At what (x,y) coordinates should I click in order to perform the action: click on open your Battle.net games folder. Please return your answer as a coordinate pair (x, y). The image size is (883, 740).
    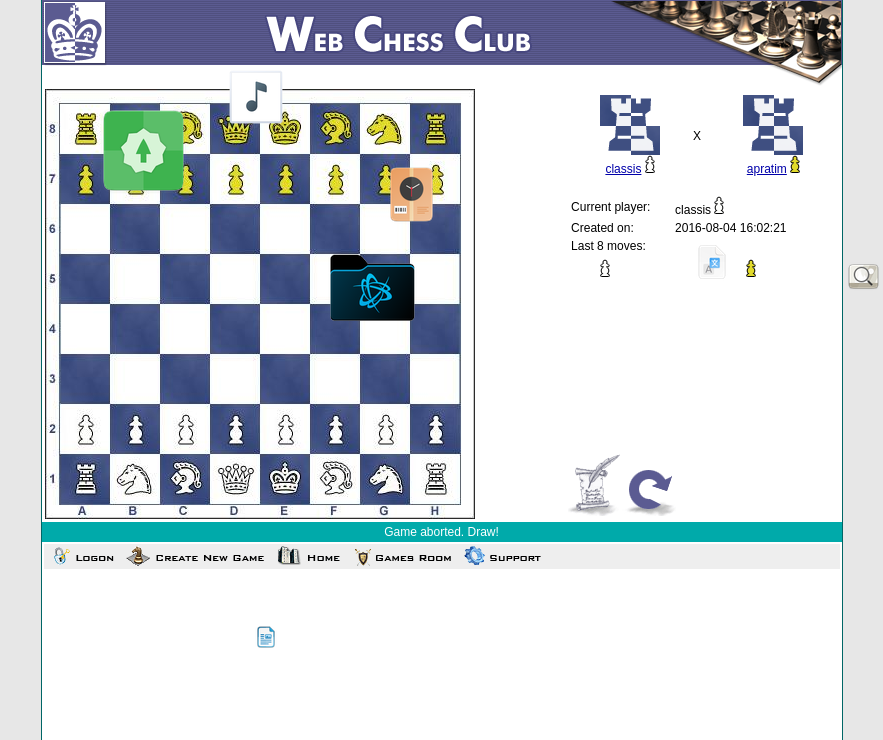
    Looking at the image, I should click on (372, 290).